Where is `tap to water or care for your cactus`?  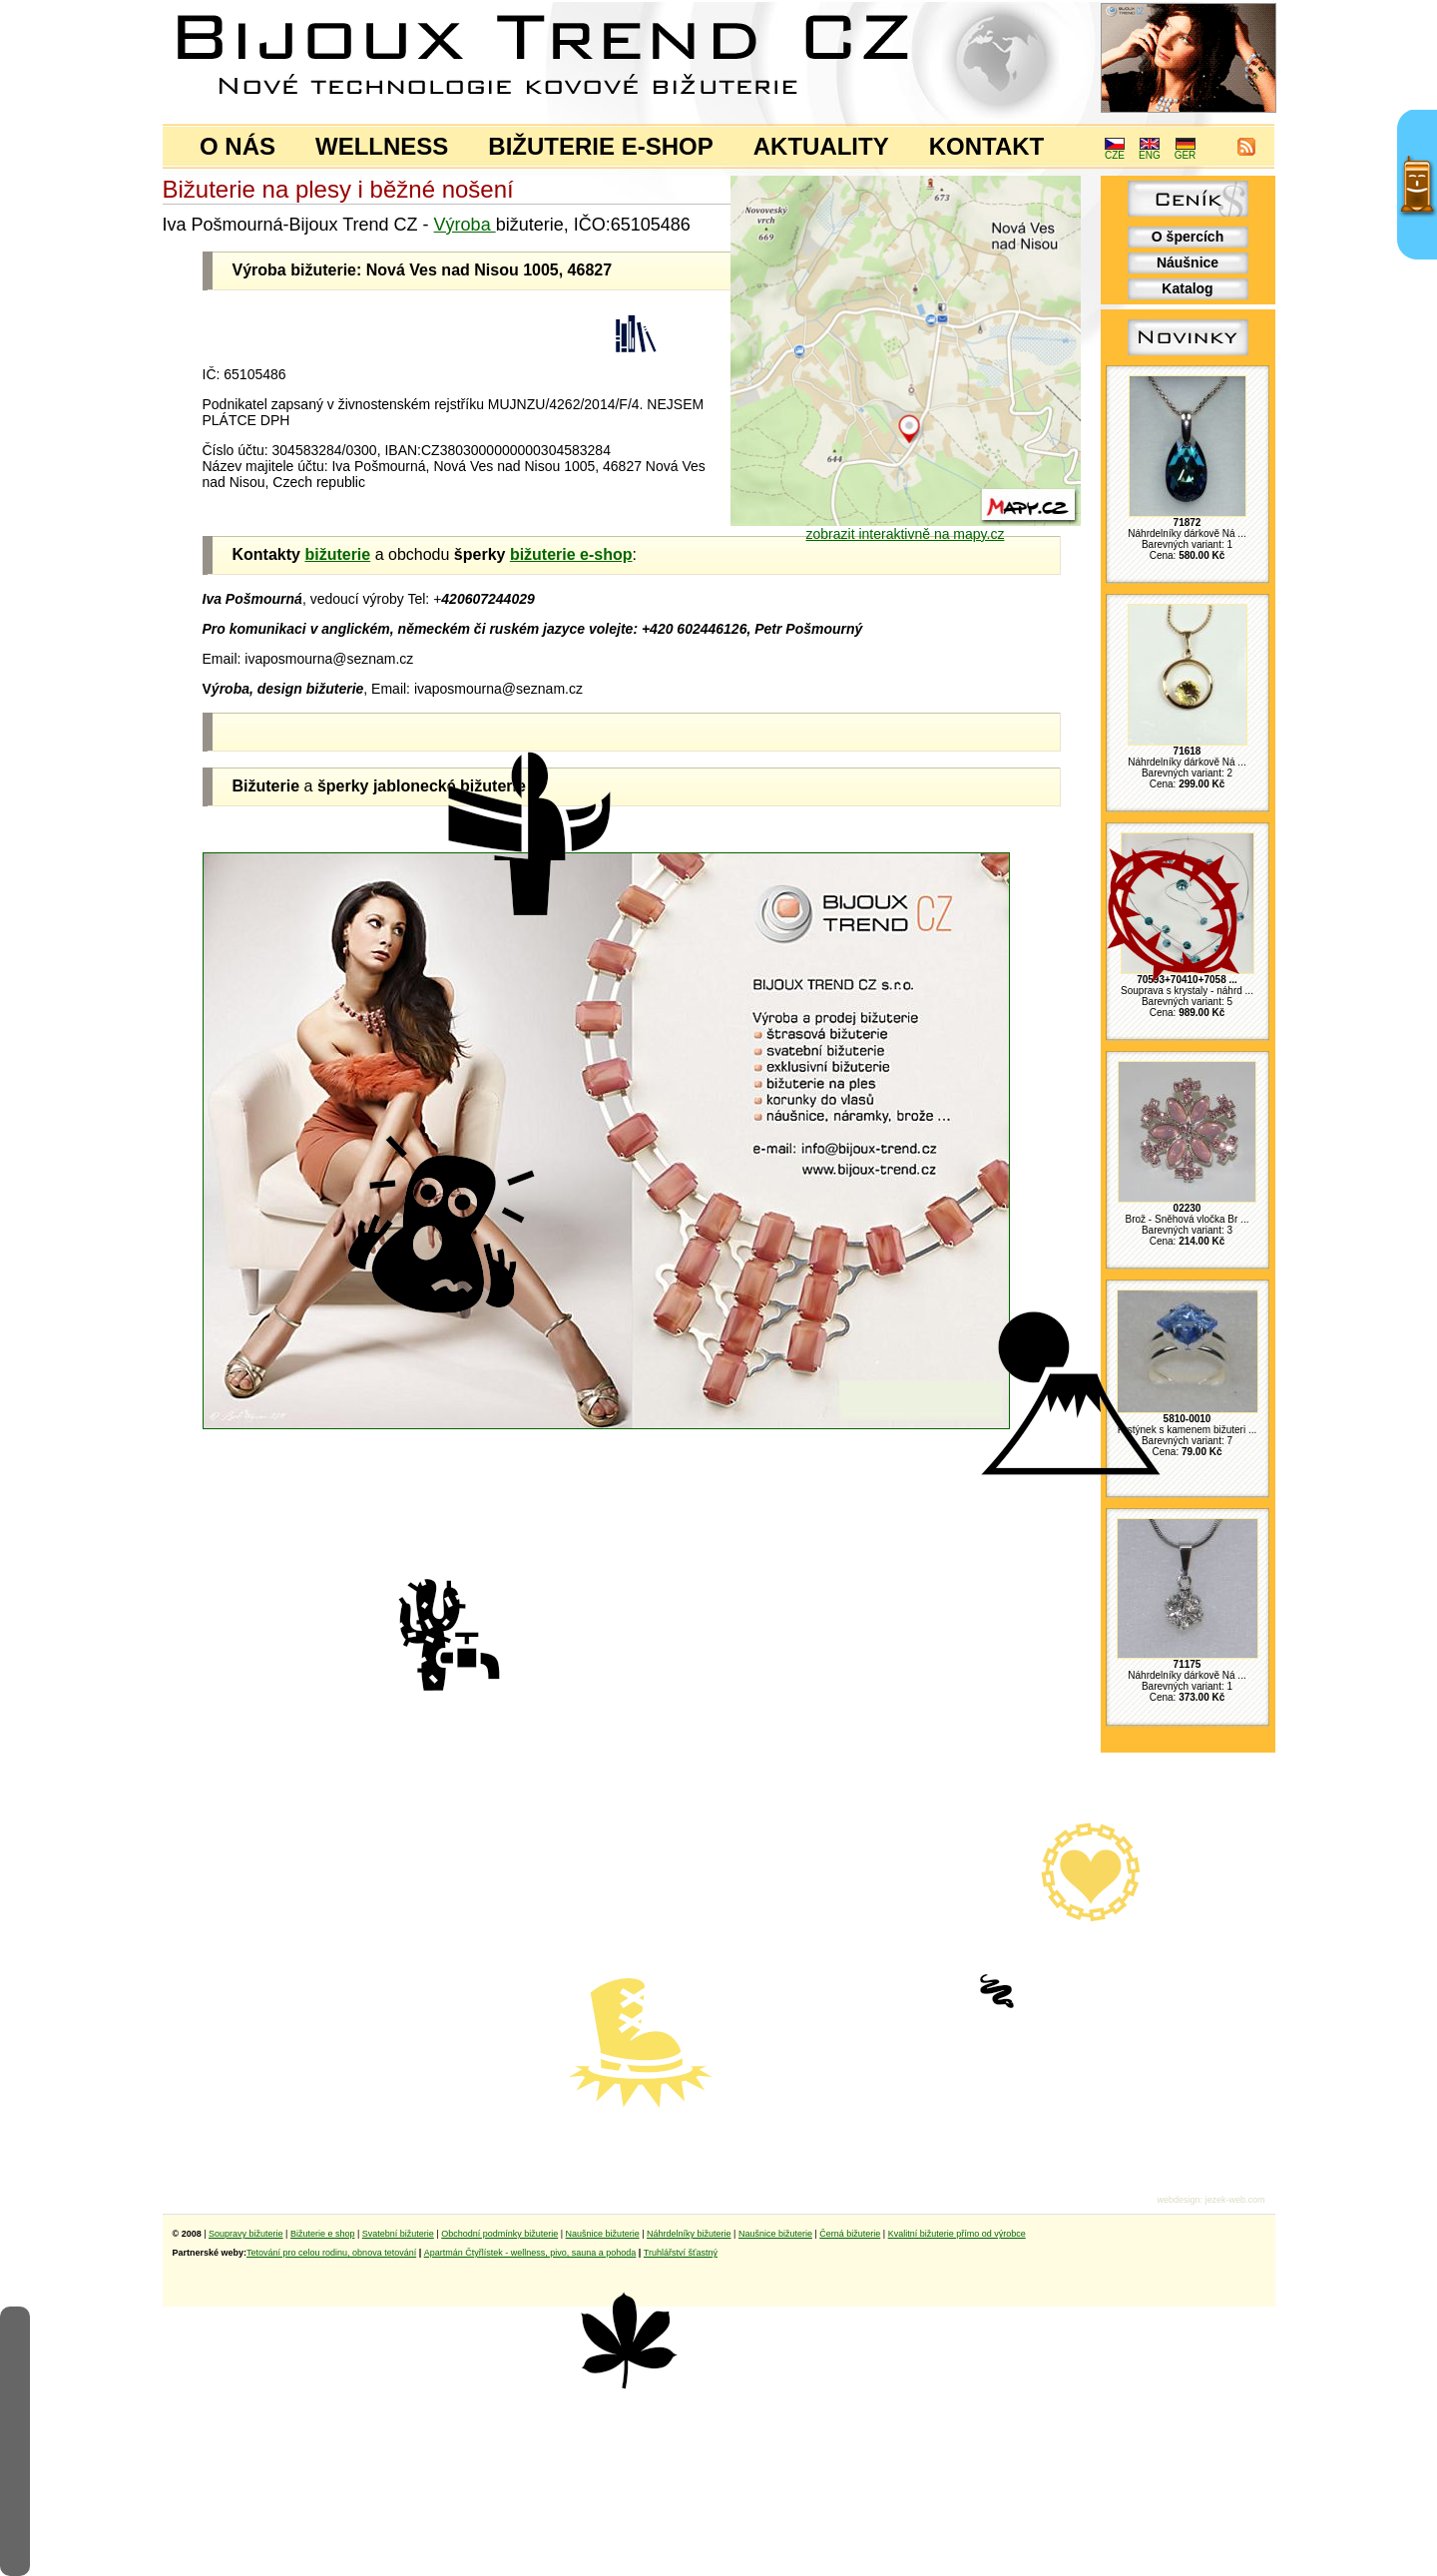
tap to water or care for your cactus is located at coordinates (449, 1635).